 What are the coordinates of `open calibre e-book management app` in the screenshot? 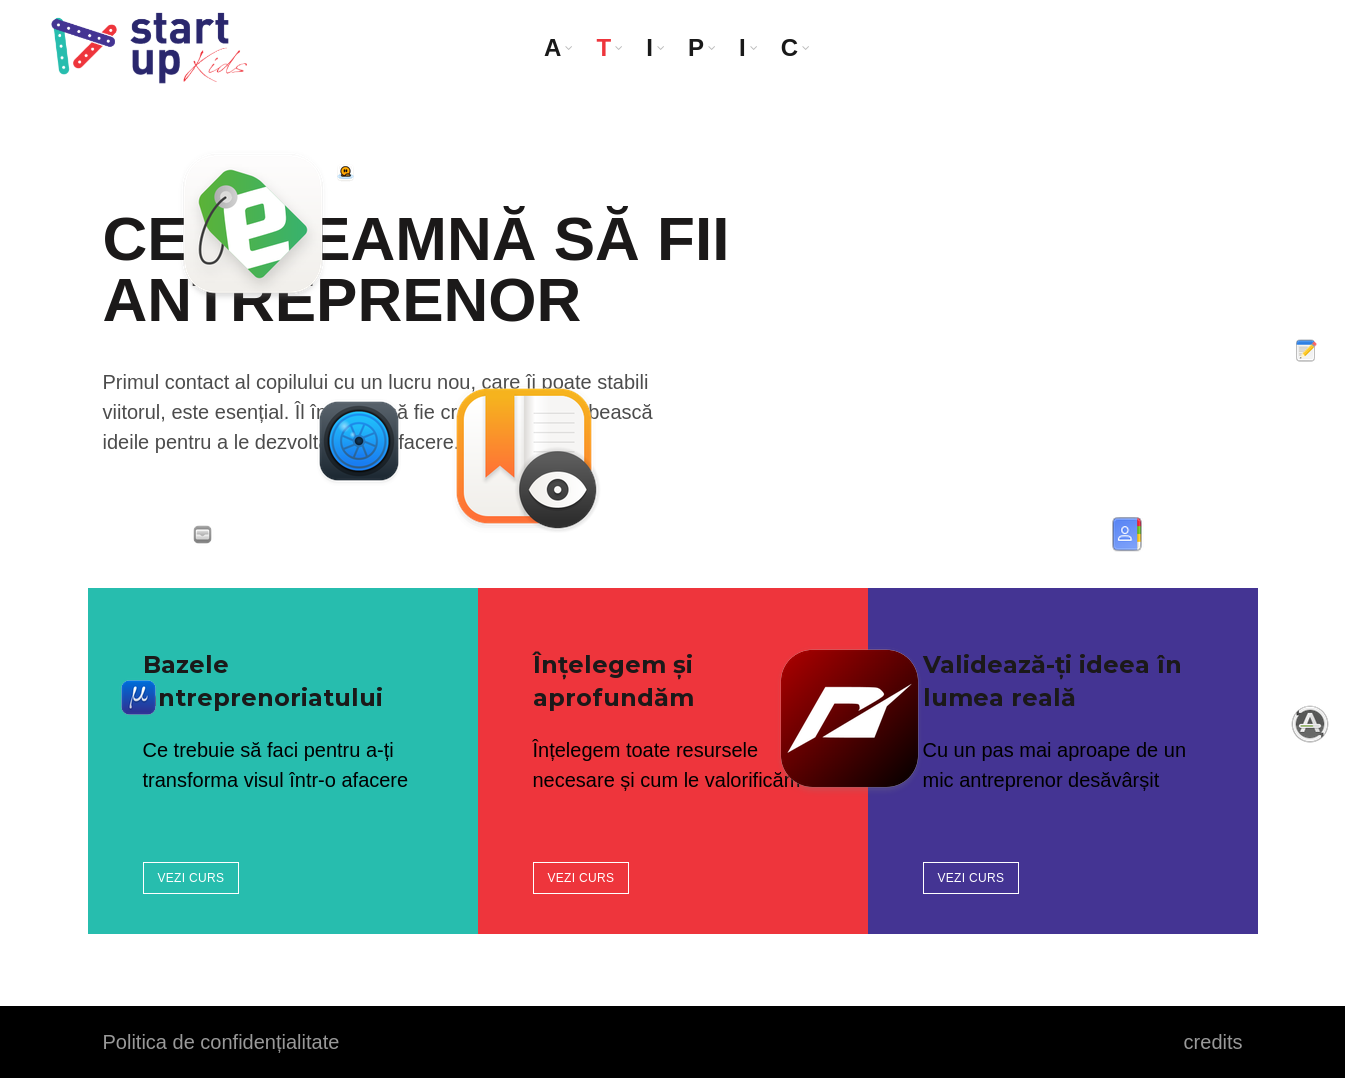 It's located at (524, 456).